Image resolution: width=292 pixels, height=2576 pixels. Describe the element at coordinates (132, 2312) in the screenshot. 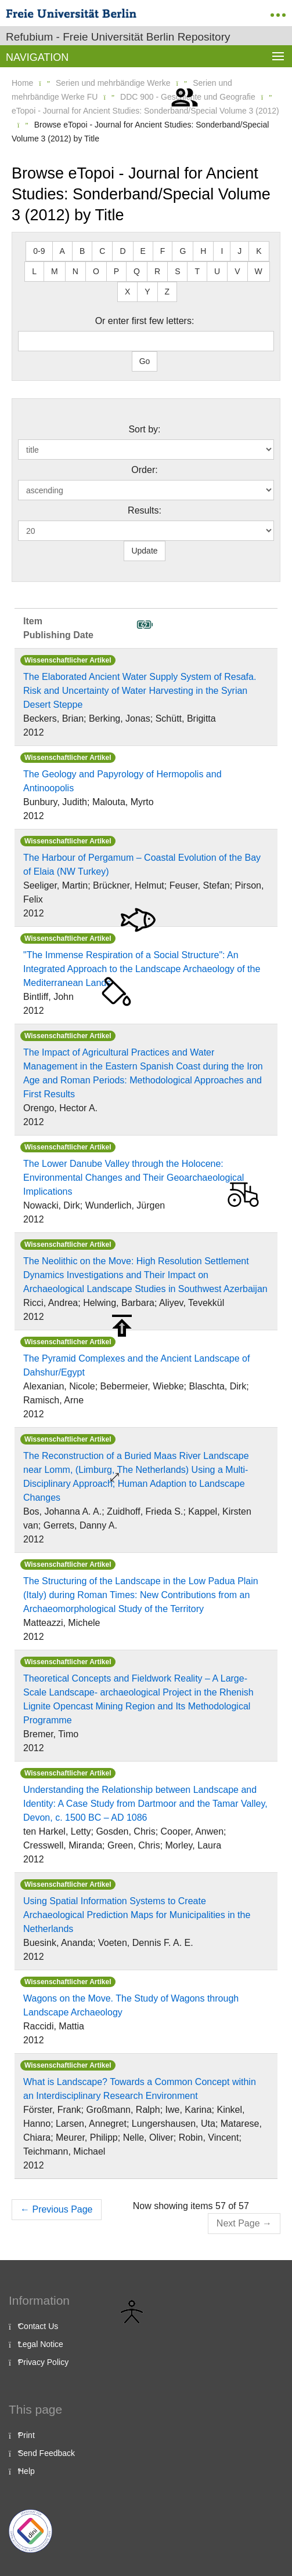

I see `view user profile` at that location.